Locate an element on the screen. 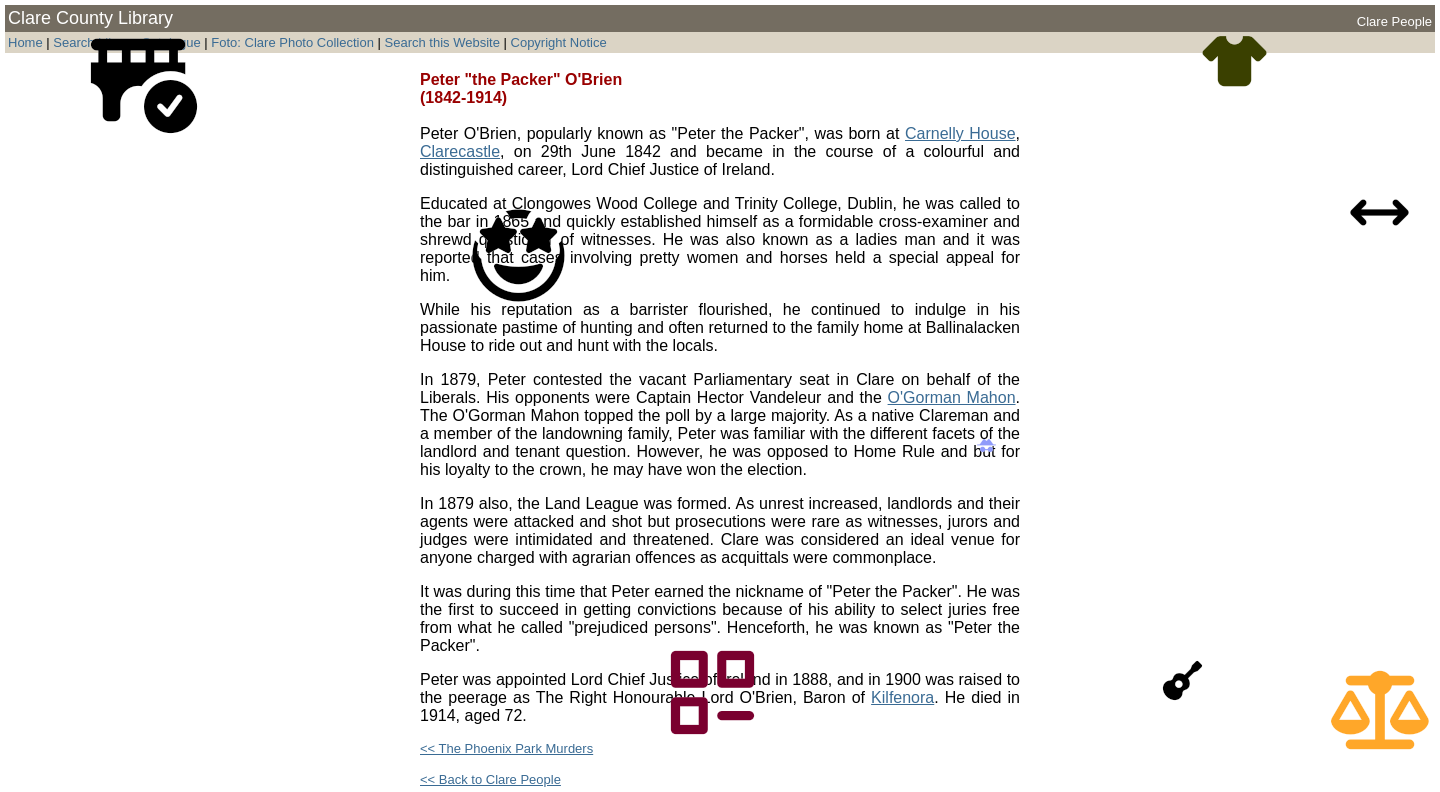 The image size is (1440, 792). bridge inspection verified or approved is located at coordinates (144, 80).